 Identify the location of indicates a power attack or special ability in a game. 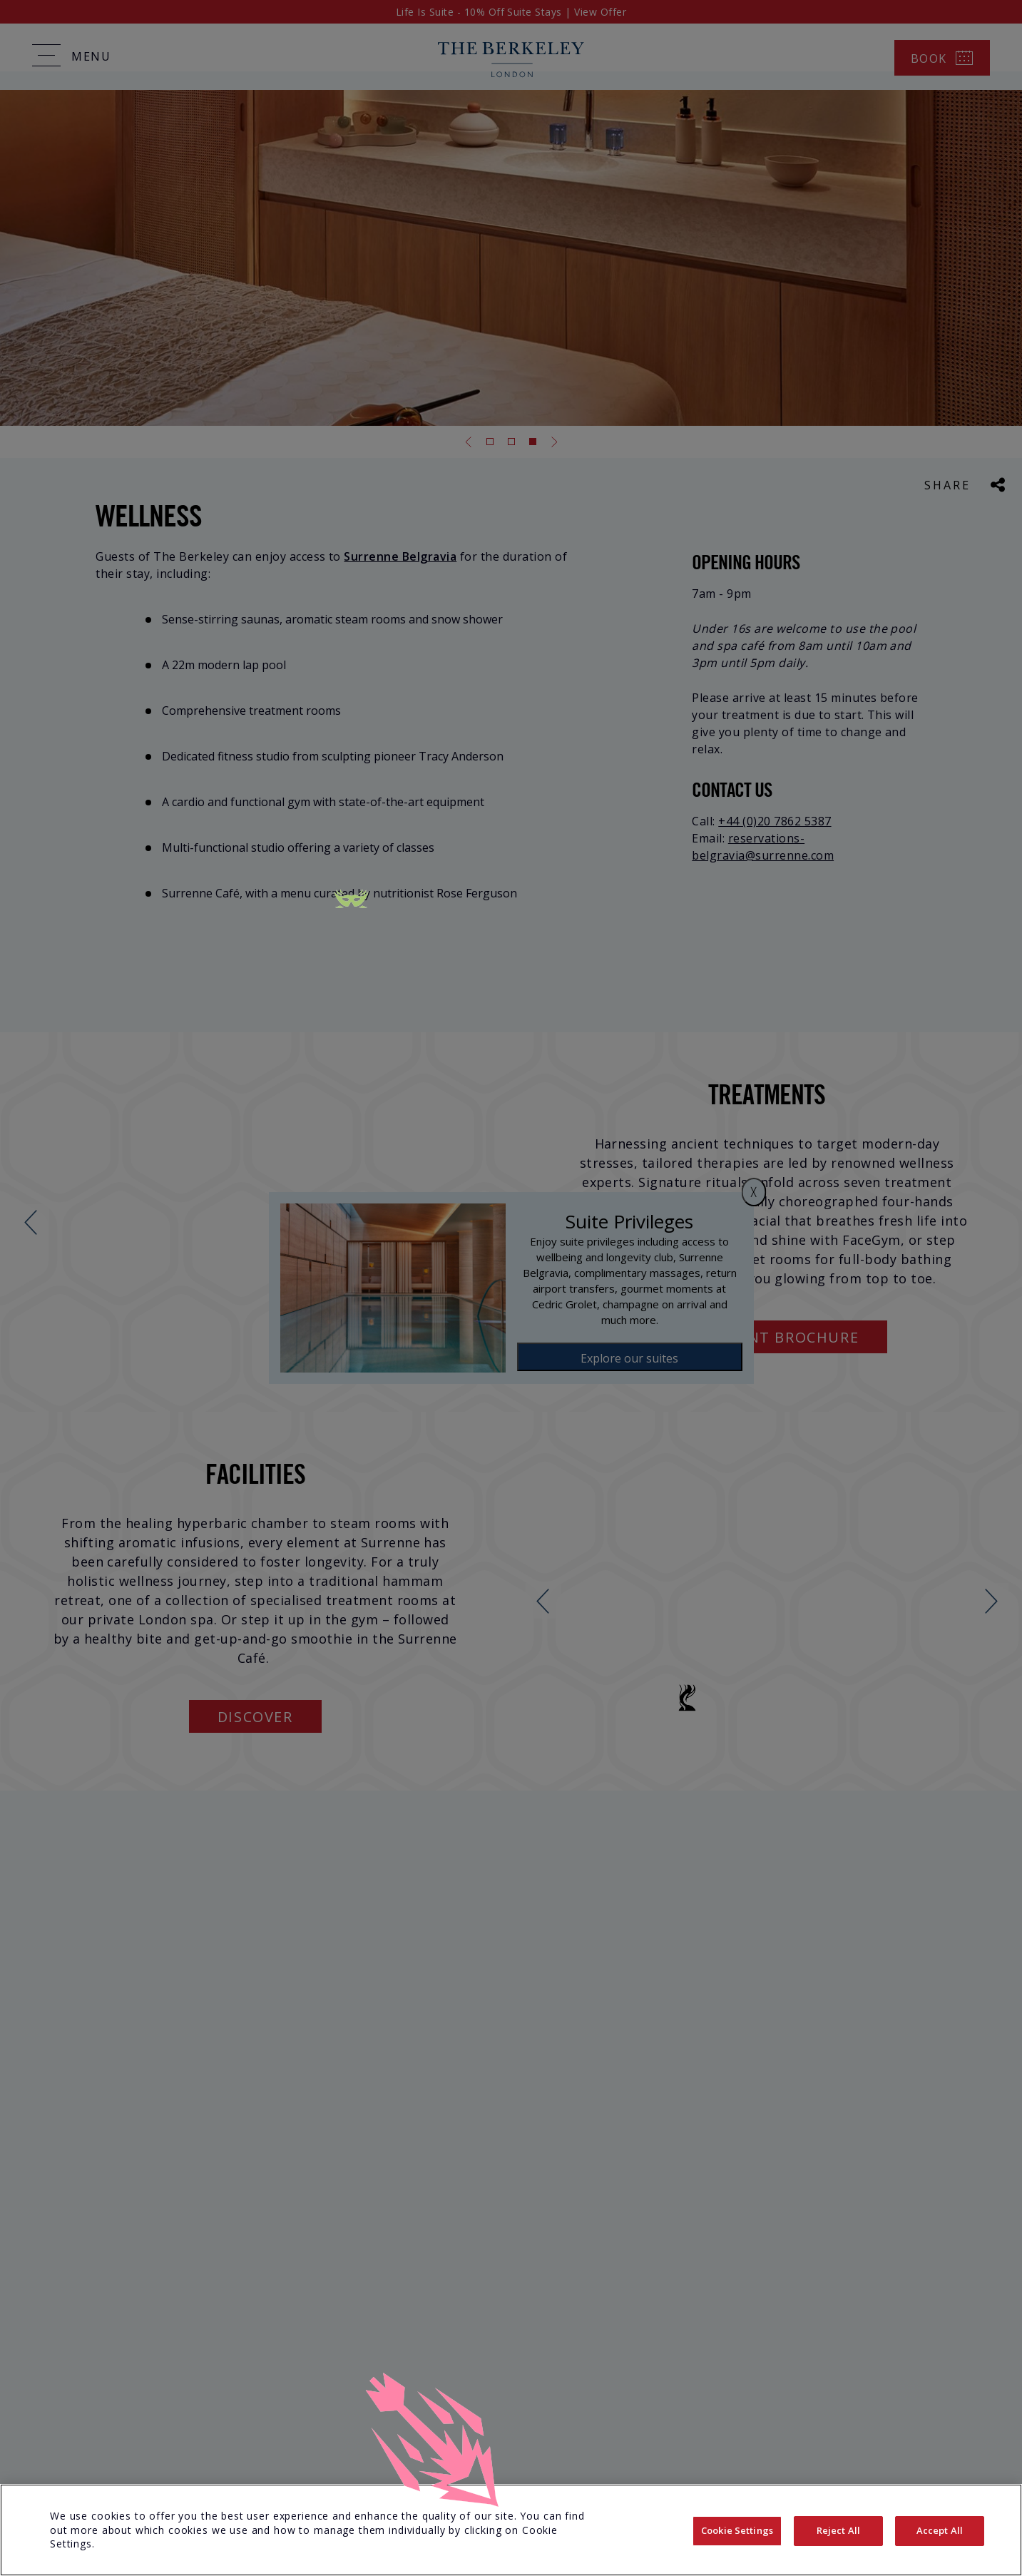
(431, 2440).